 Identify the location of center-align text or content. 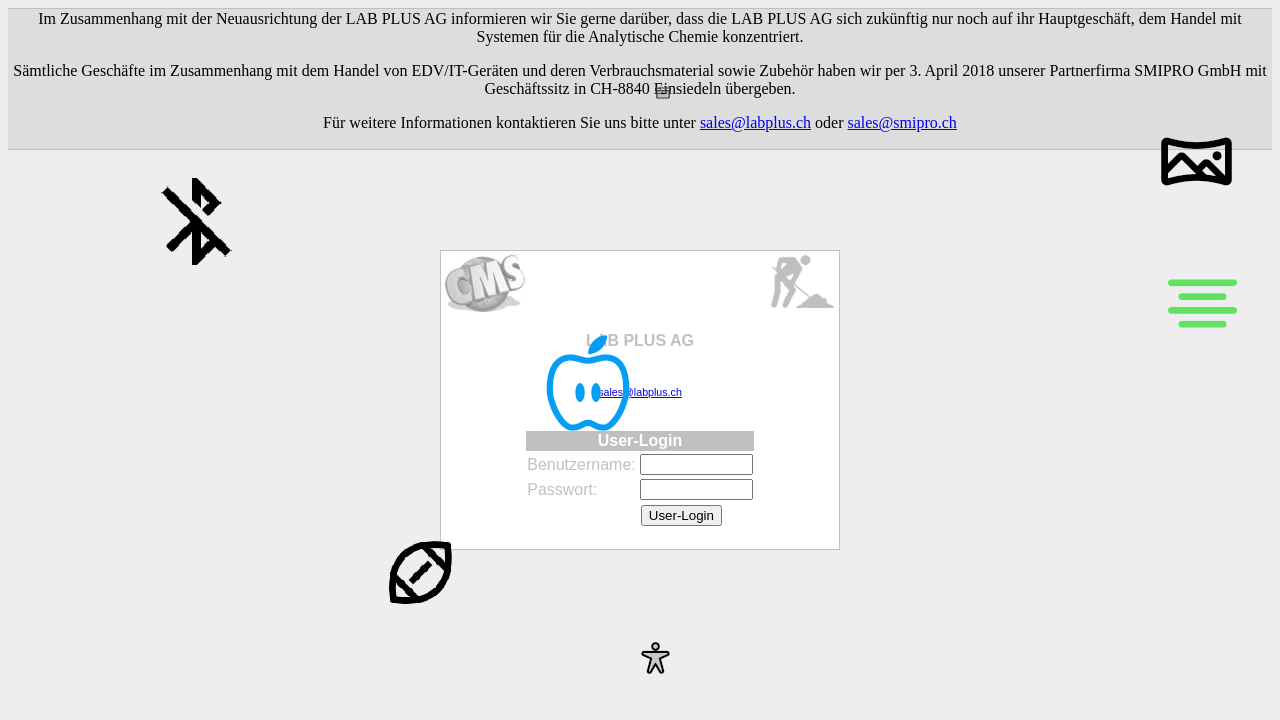
(1202, 303).